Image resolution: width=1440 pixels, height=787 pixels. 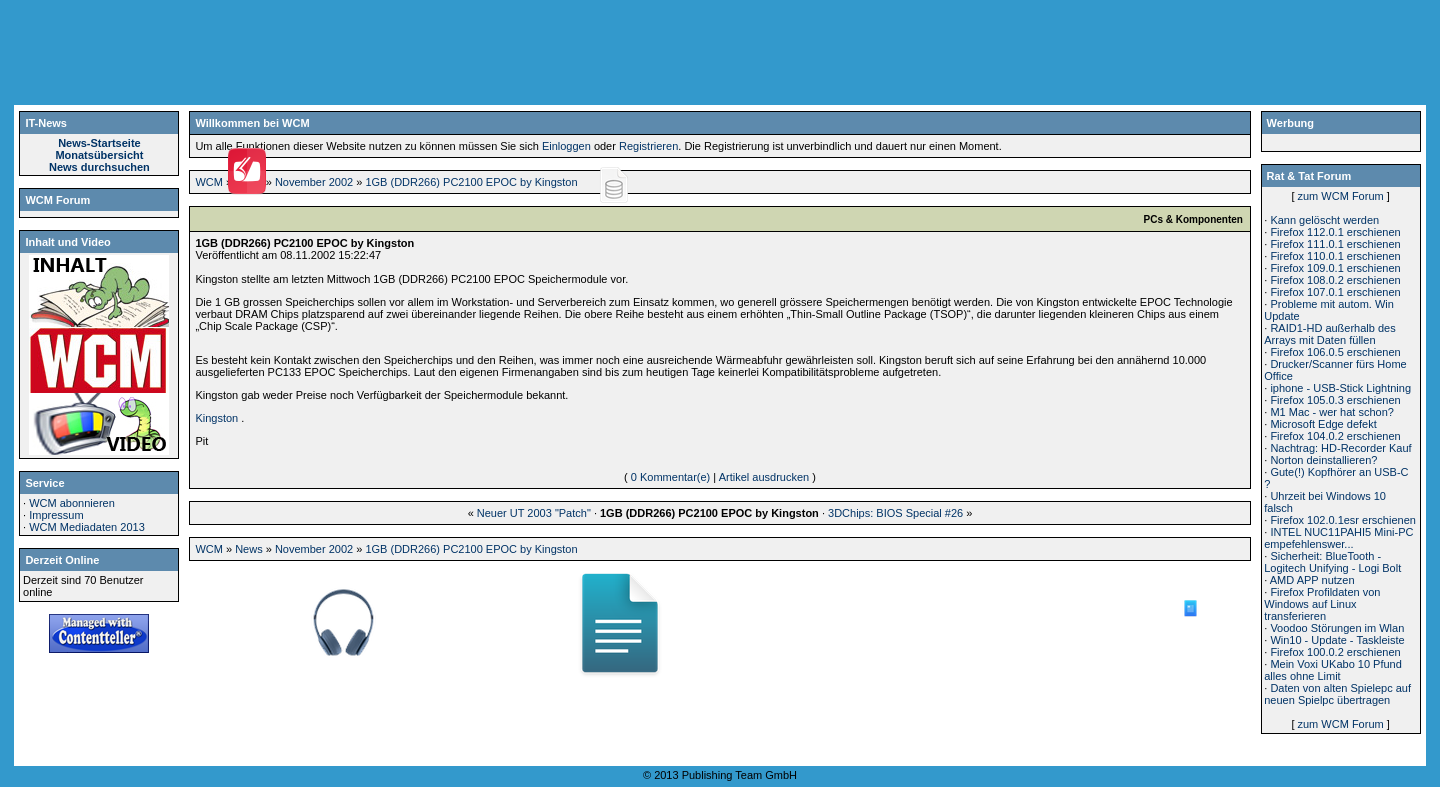 I want to click on sqlite3 database file, so click(x=614, y=185).